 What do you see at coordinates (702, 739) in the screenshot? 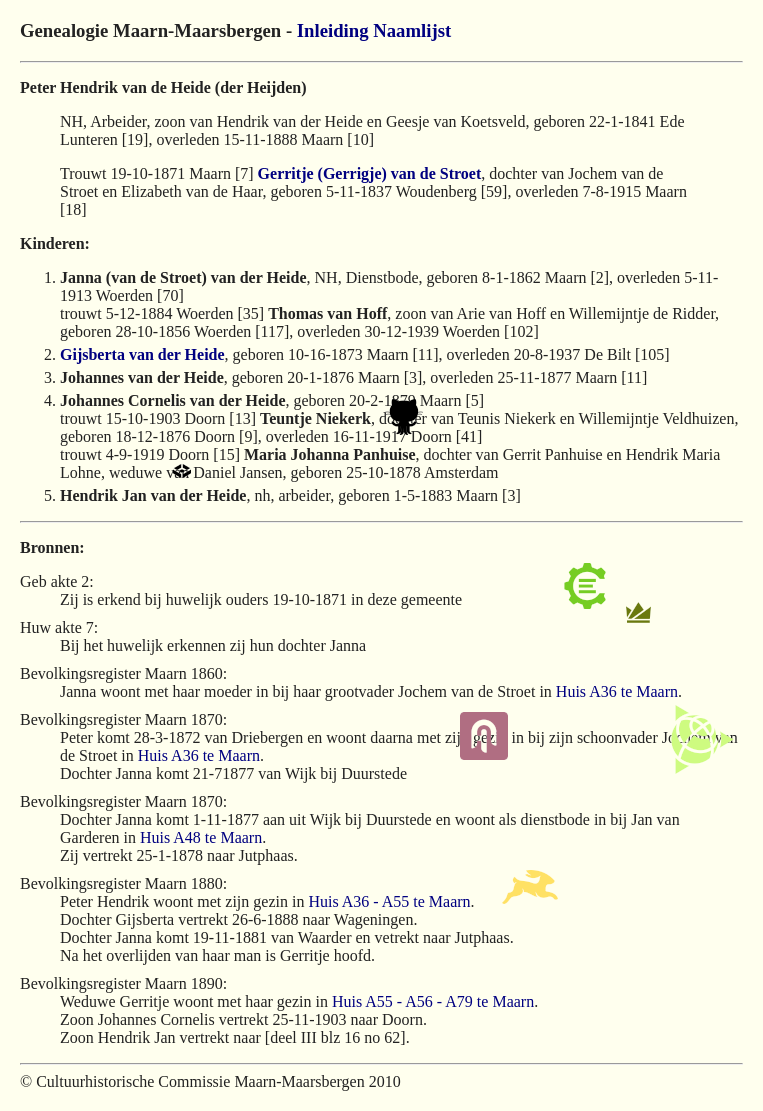
I see `trimble company logo` at bounding box center [702, 739].